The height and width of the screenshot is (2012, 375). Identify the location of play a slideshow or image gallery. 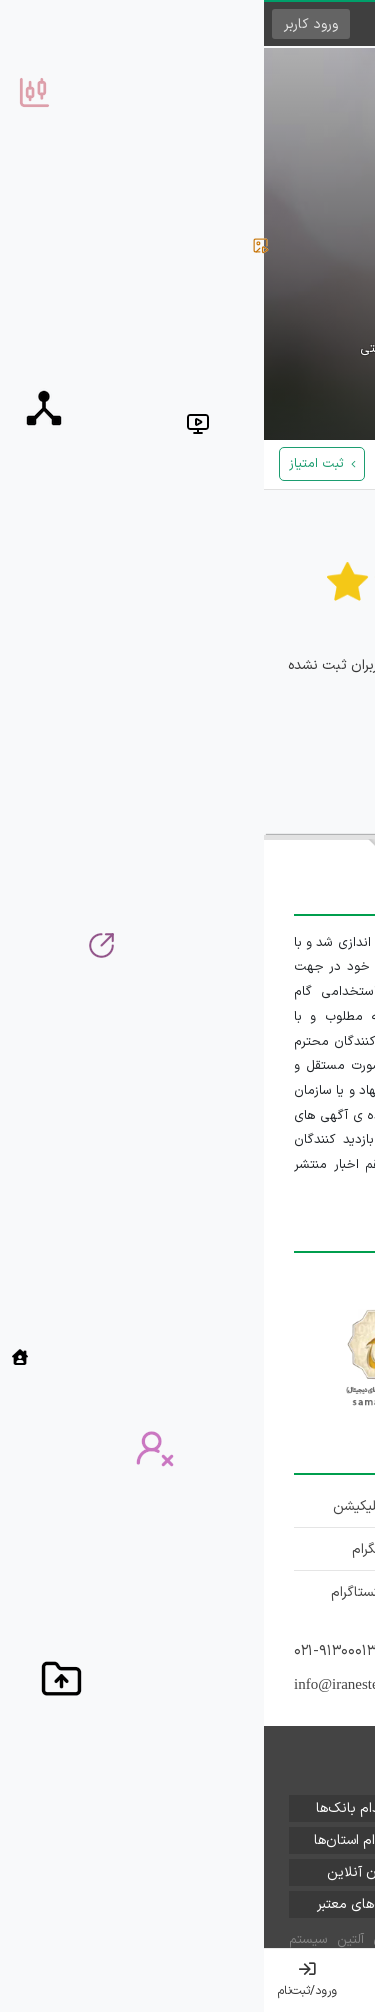
(260, 245).